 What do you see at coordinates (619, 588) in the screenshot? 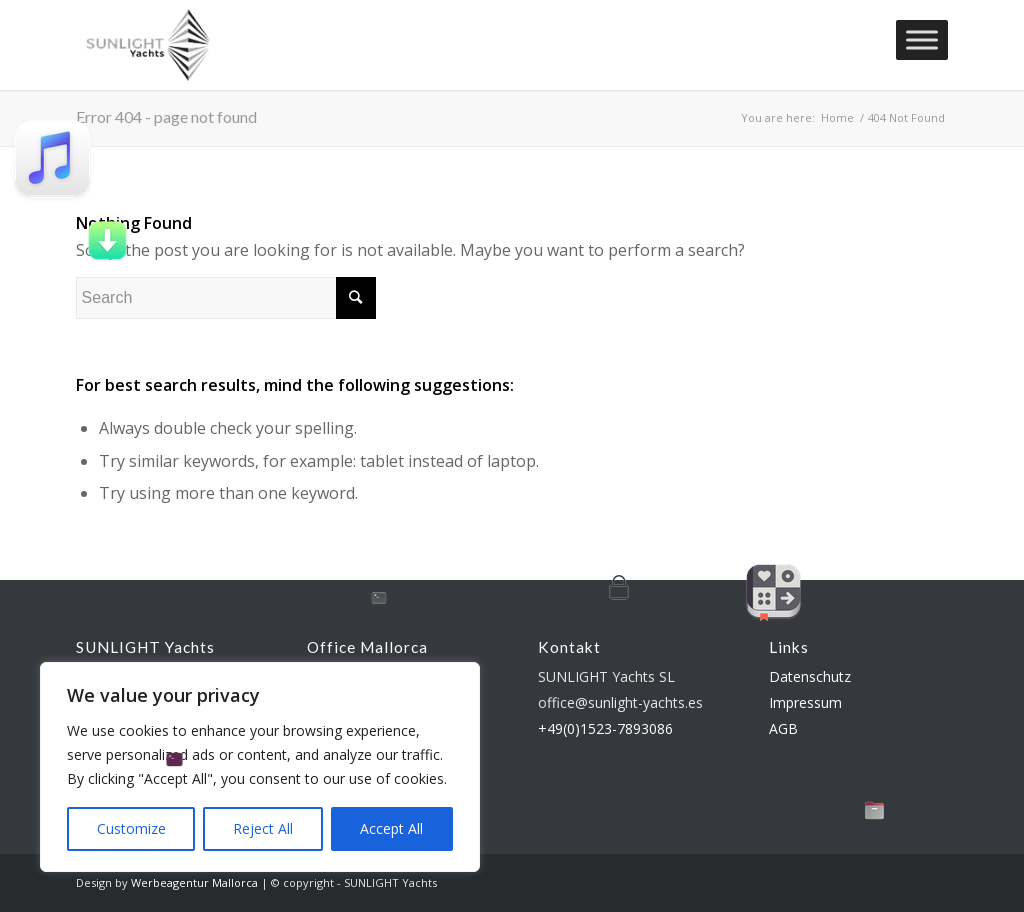
I see `access screen lock settings` at bounding box center [619, 588].